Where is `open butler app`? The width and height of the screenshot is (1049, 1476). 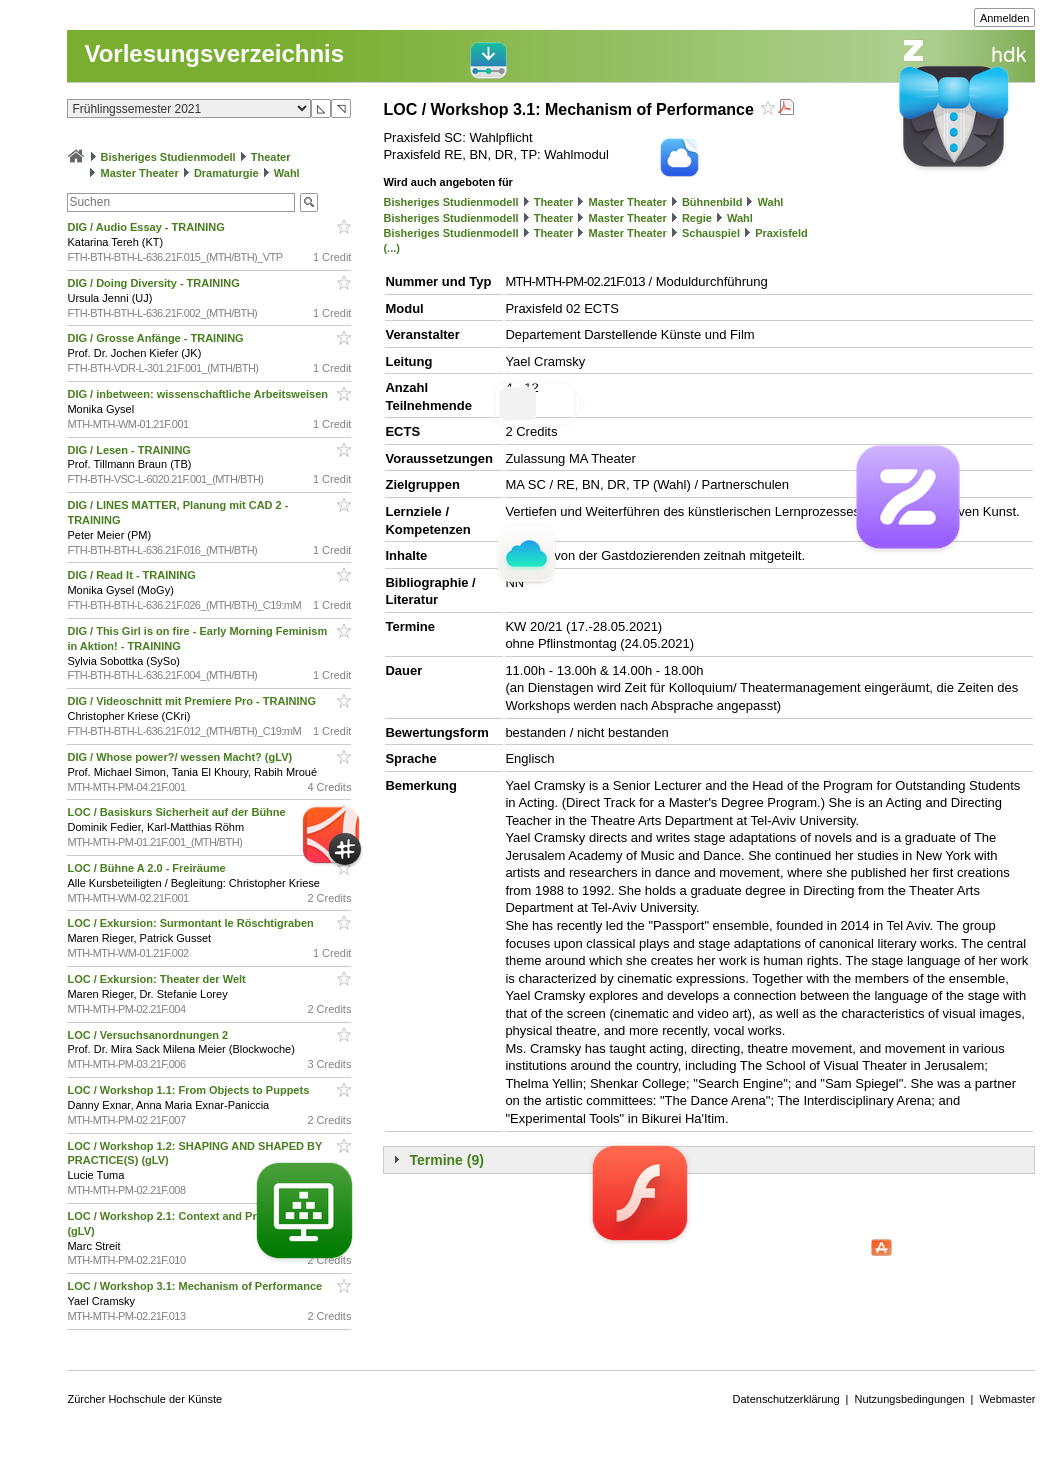
open butler app is located at coordinates (953, 116).